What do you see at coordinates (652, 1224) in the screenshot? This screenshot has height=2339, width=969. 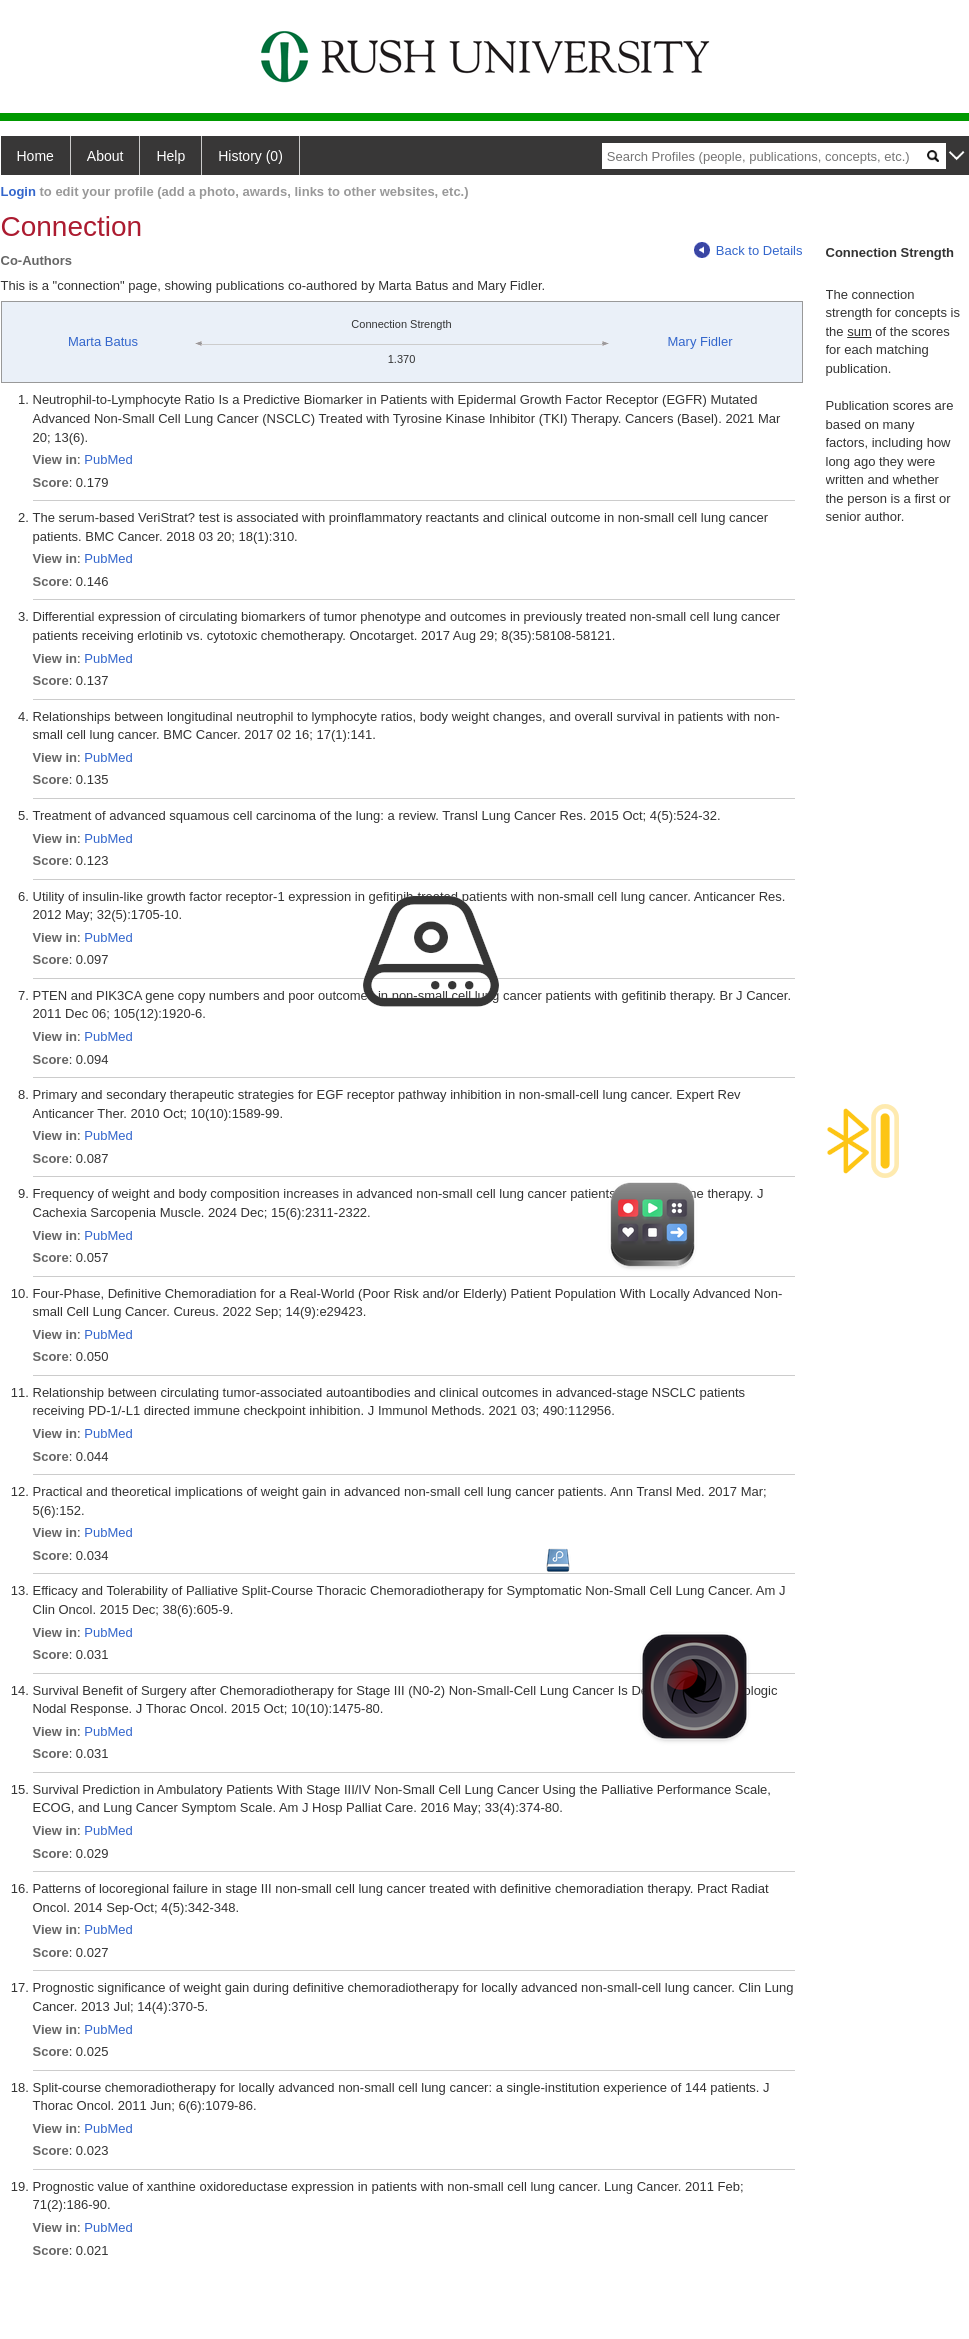 I see `open Boatswain app for Elgato Stream Deck control` at bounding box center [652, 1224].